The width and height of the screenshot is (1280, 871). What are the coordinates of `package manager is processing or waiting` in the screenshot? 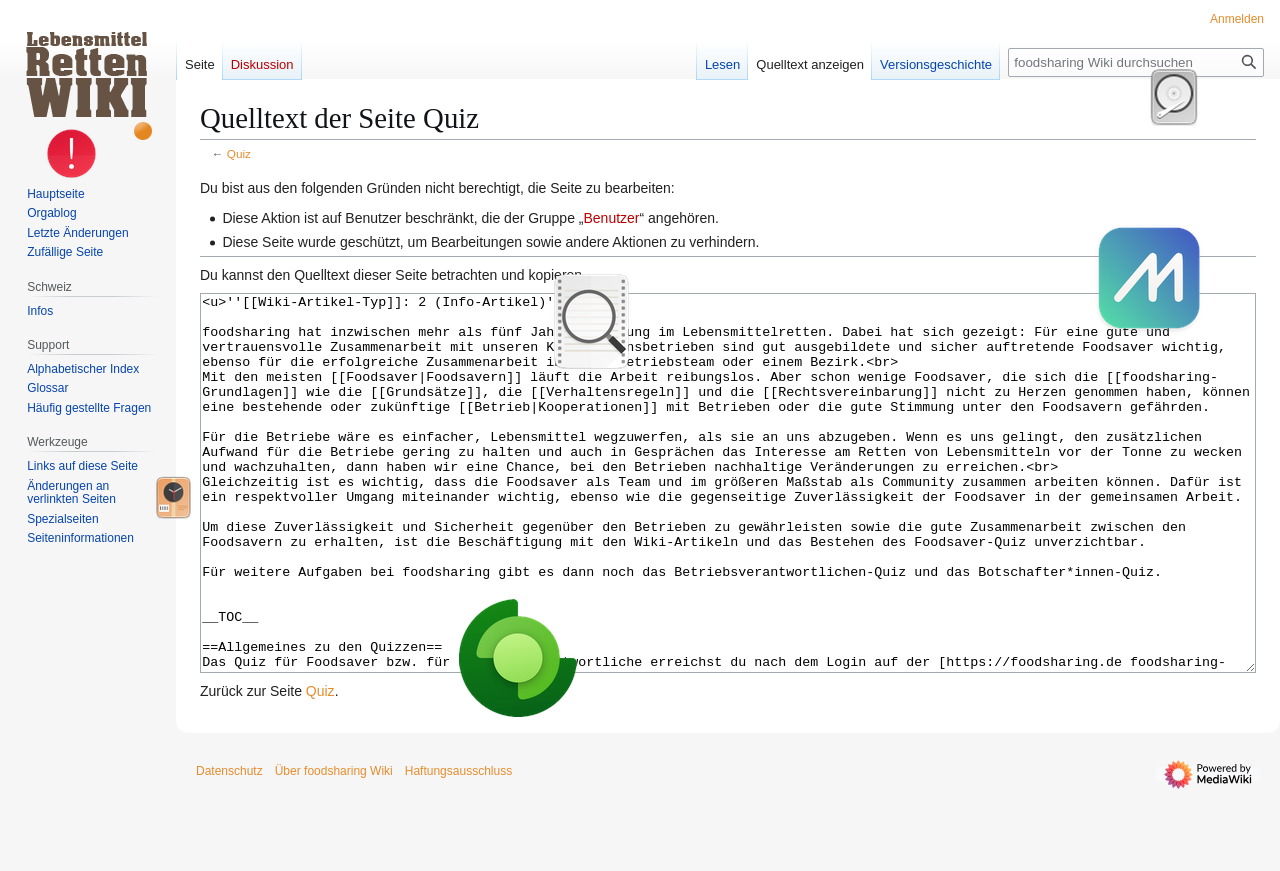 It's located at (173, 497).